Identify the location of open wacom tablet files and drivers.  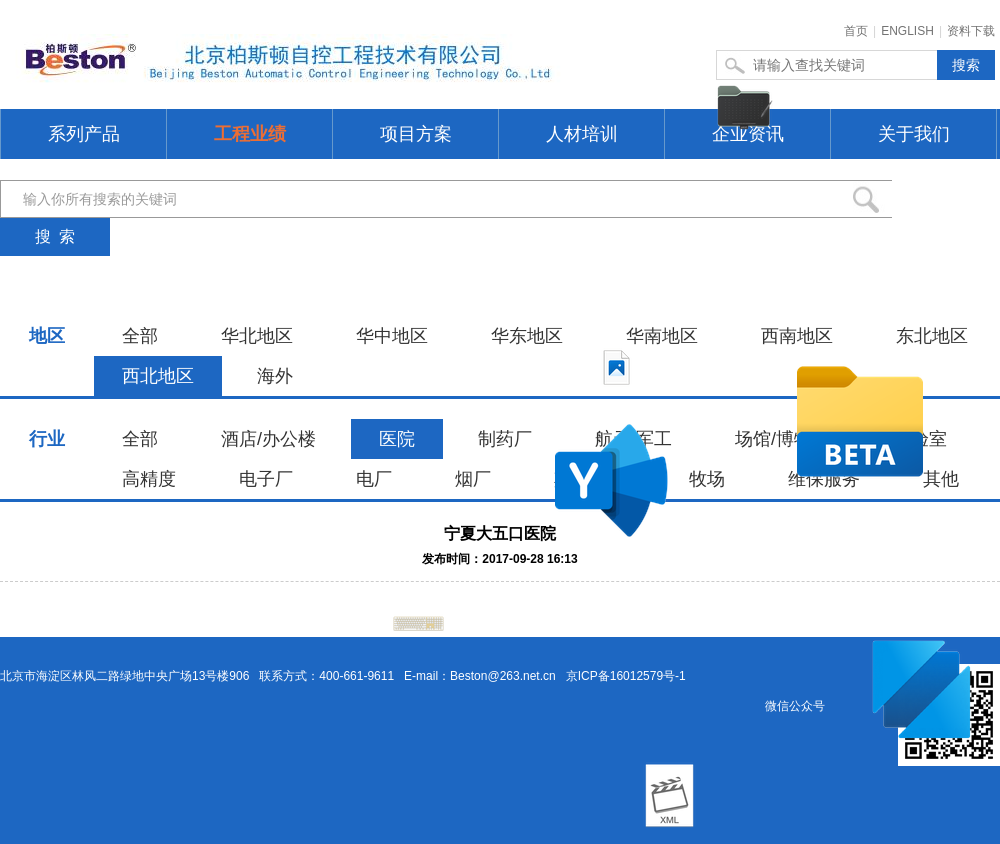
(743, 107).